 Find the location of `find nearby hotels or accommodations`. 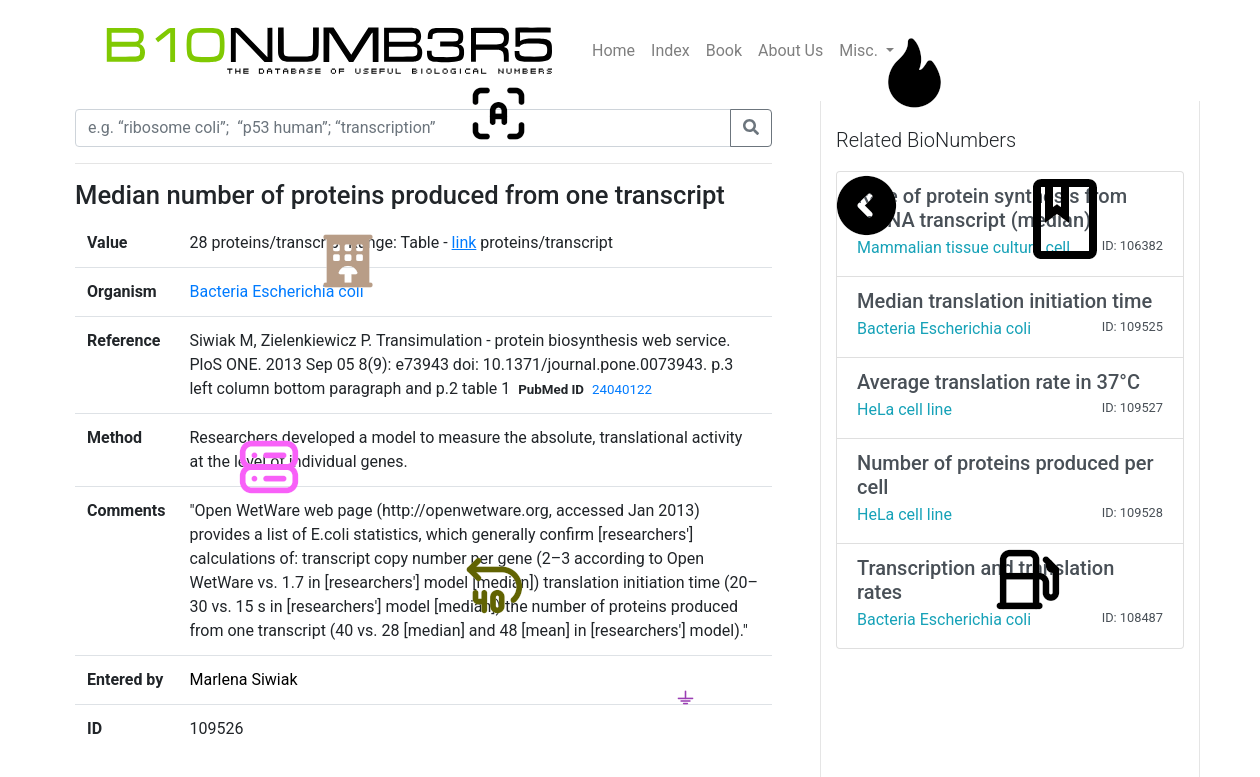

find nearby hotels or accommodations is located at coordinates (348, 261).